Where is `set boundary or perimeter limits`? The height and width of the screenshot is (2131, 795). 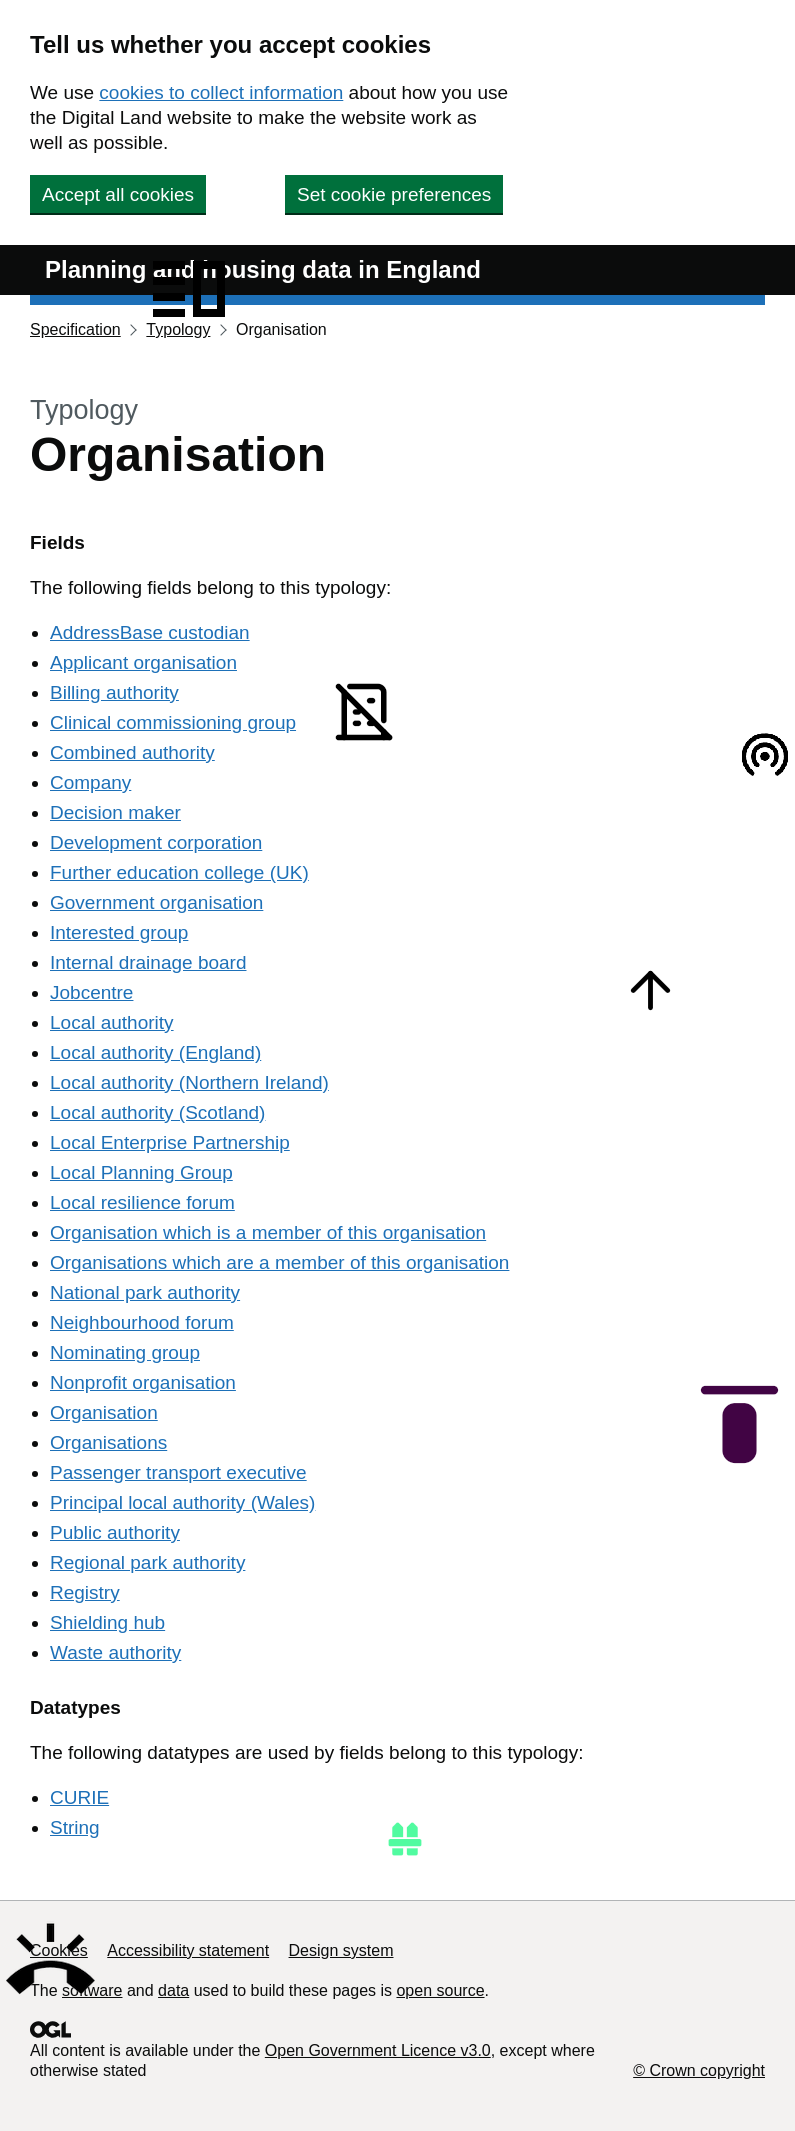
set boundary or perimeter limits is located at coordinates (405, 1839).